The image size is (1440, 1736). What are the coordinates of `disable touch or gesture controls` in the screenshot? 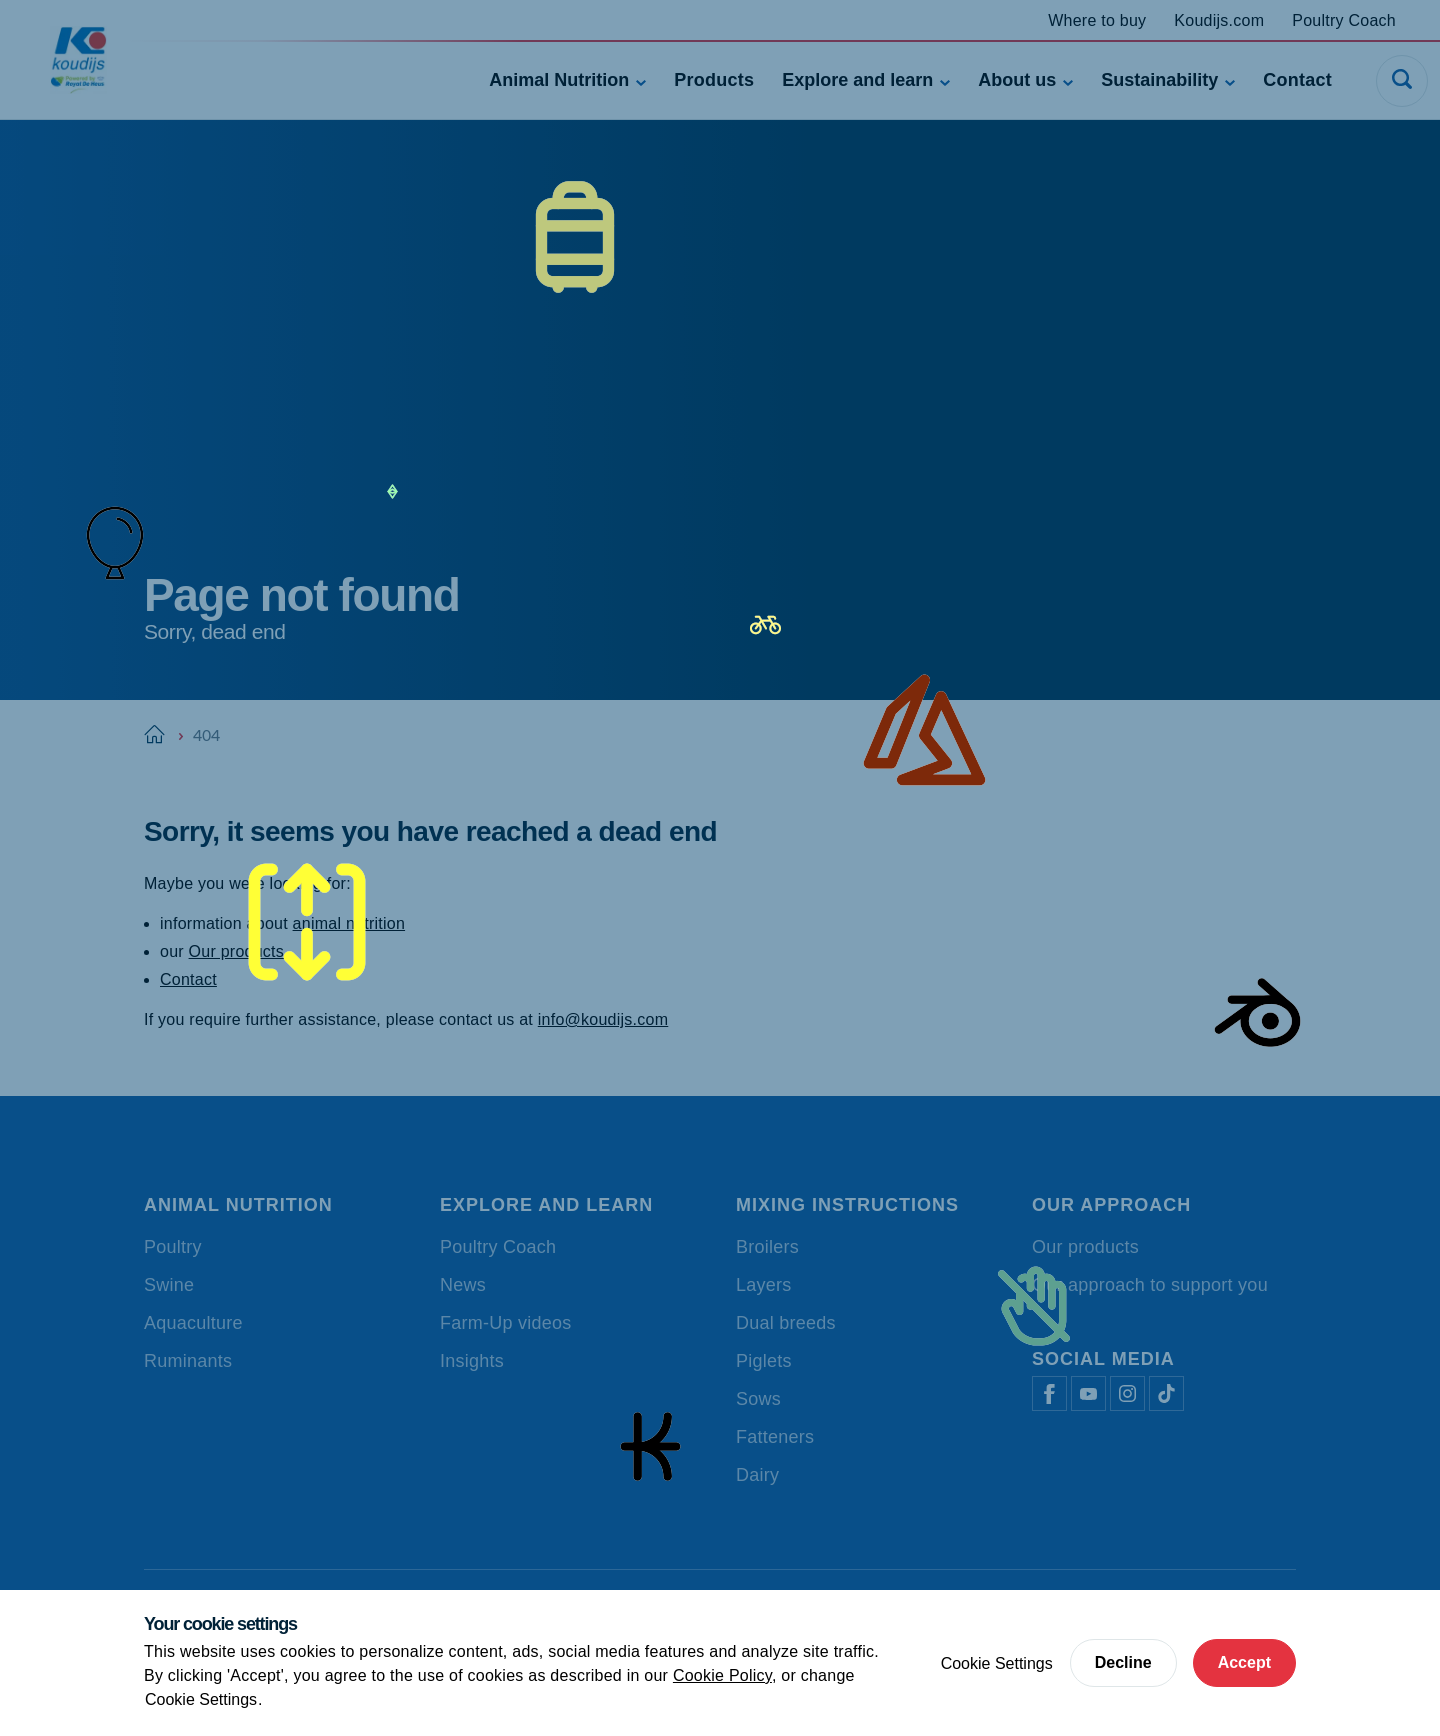 It's located at (1034, 1306).